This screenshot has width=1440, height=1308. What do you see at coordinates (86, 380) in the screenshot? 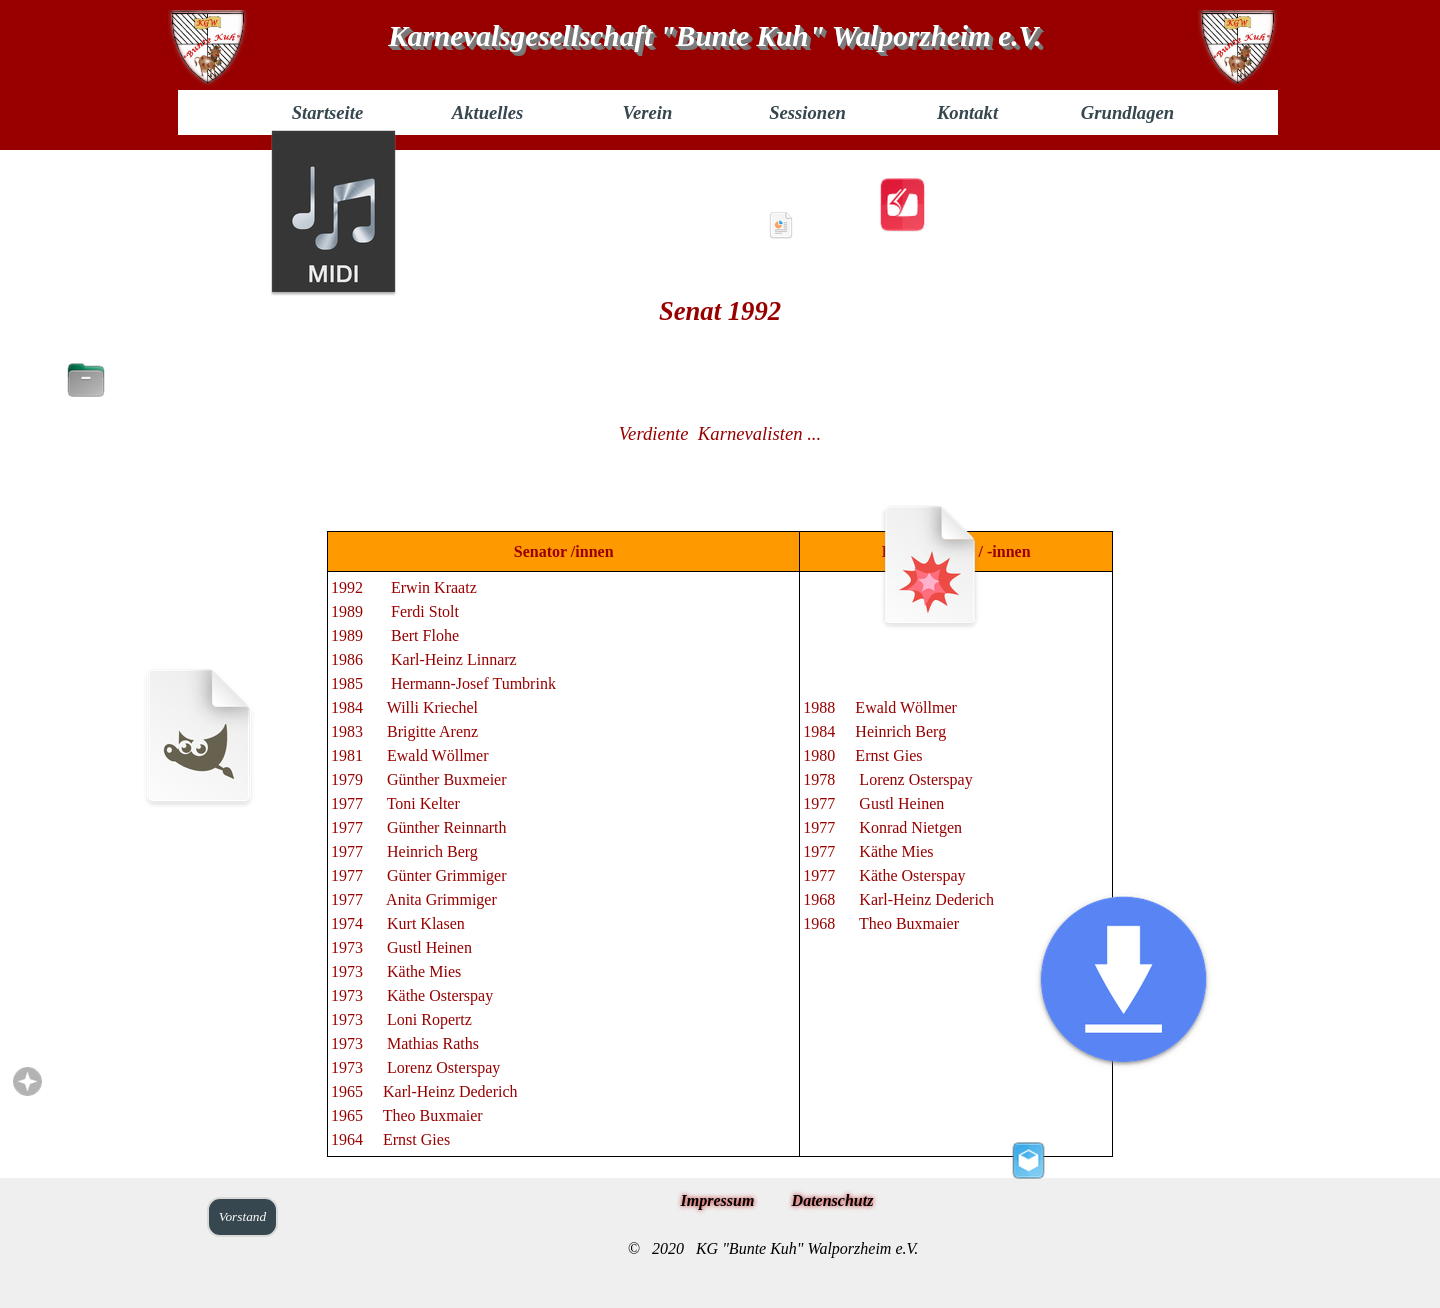
I see `open the file manager` at bounding box center [86, 380].